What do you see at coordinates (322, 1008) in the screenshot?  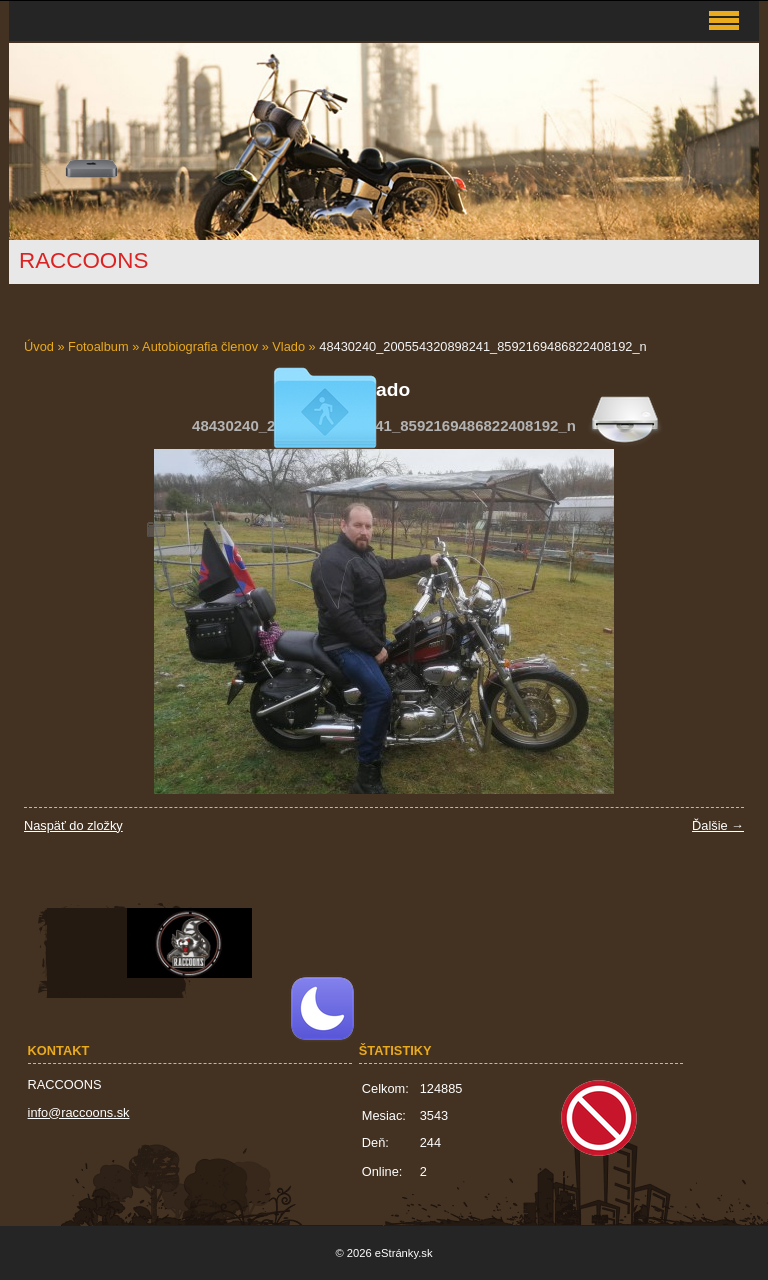 I see `enable focus mode to silence notifications` at bounding box center [322, 1008].